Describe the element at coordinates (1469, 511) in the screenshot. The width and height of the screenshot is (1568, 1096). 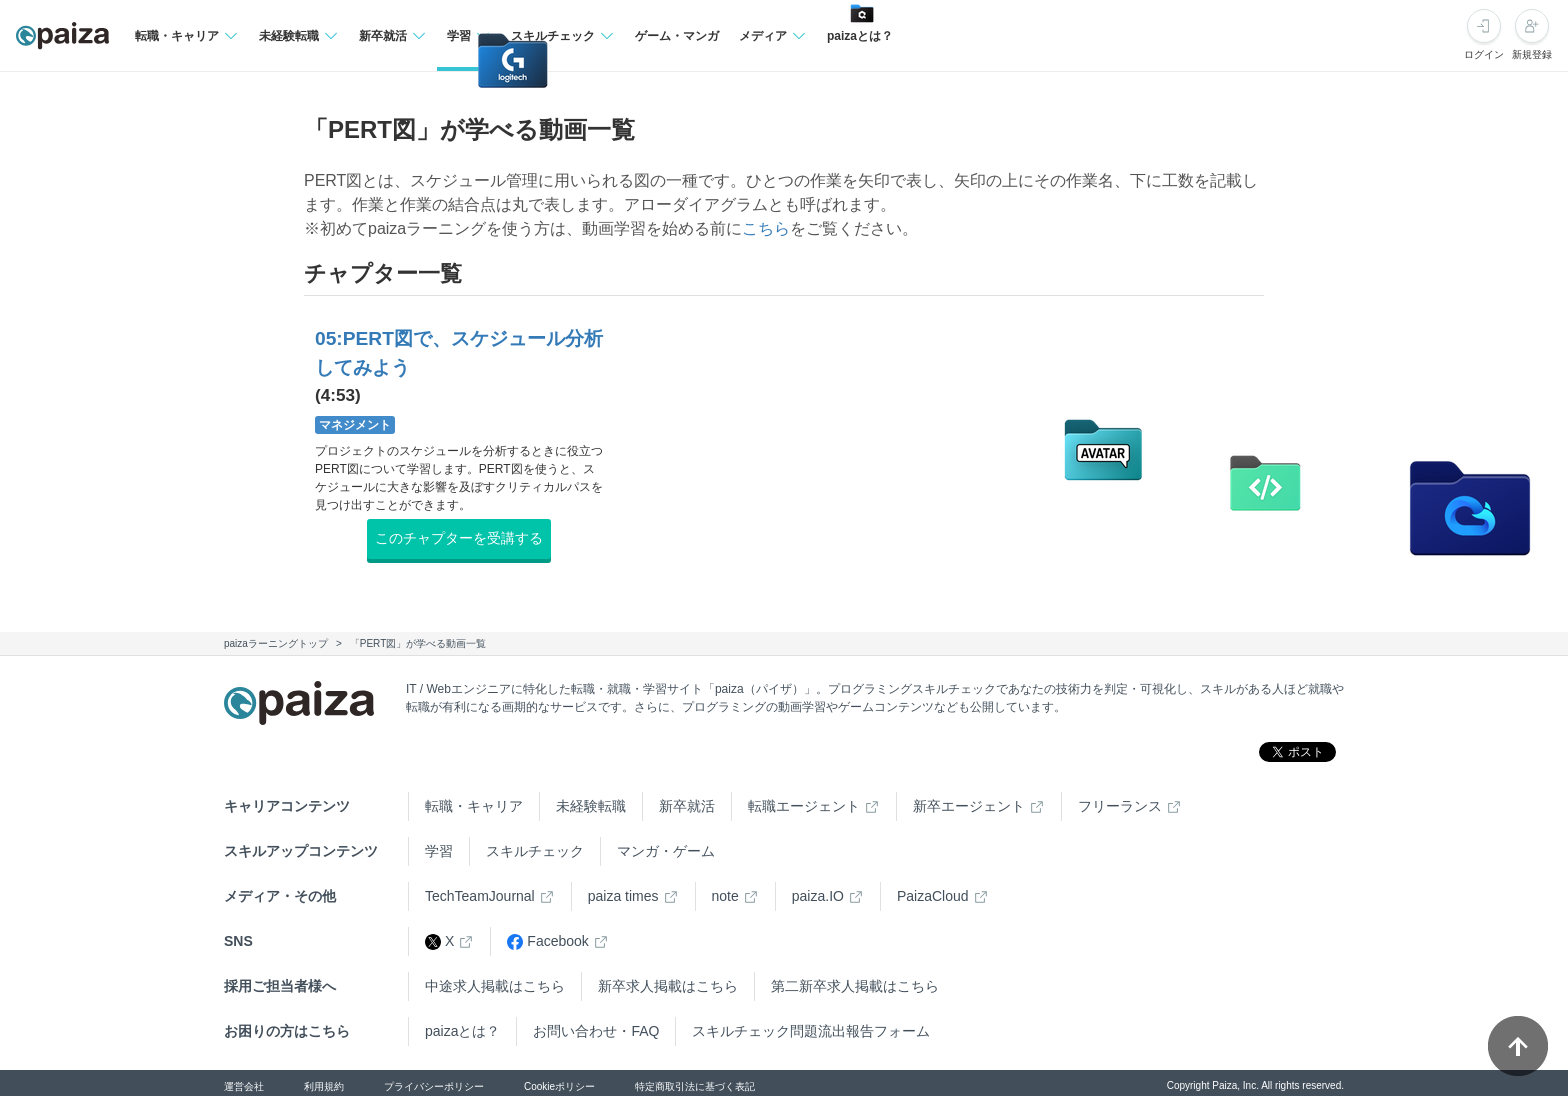
I see `open wondershare inclowdz cloud storage folder` at that location.